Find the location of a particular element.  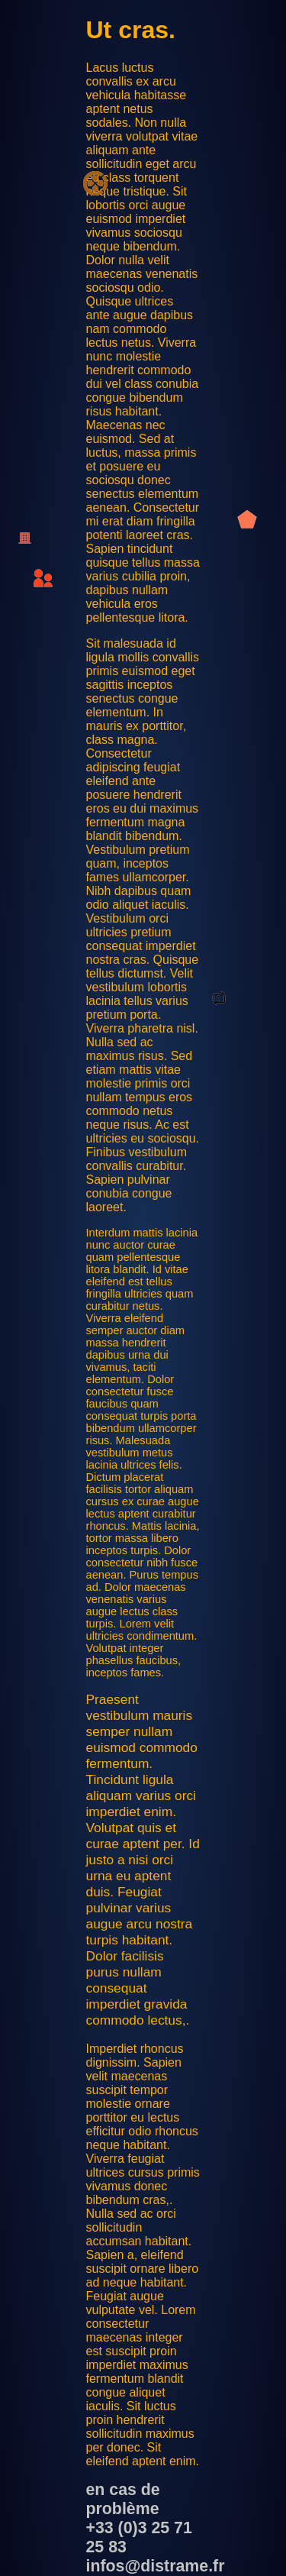

view parent account or guardian profile is located at coordinates (43, 578).